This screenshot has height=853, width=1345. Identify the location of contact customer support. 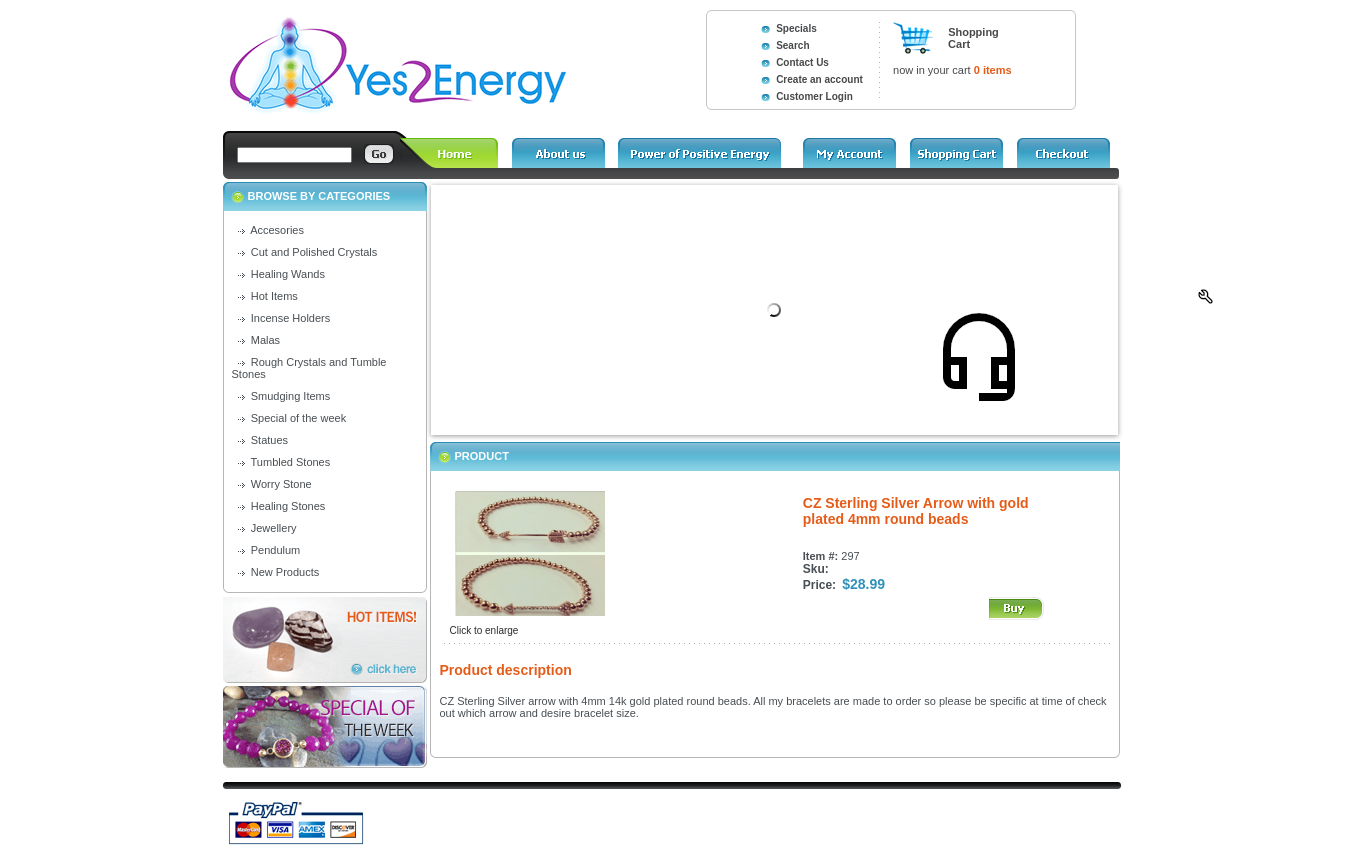
(979, 357).